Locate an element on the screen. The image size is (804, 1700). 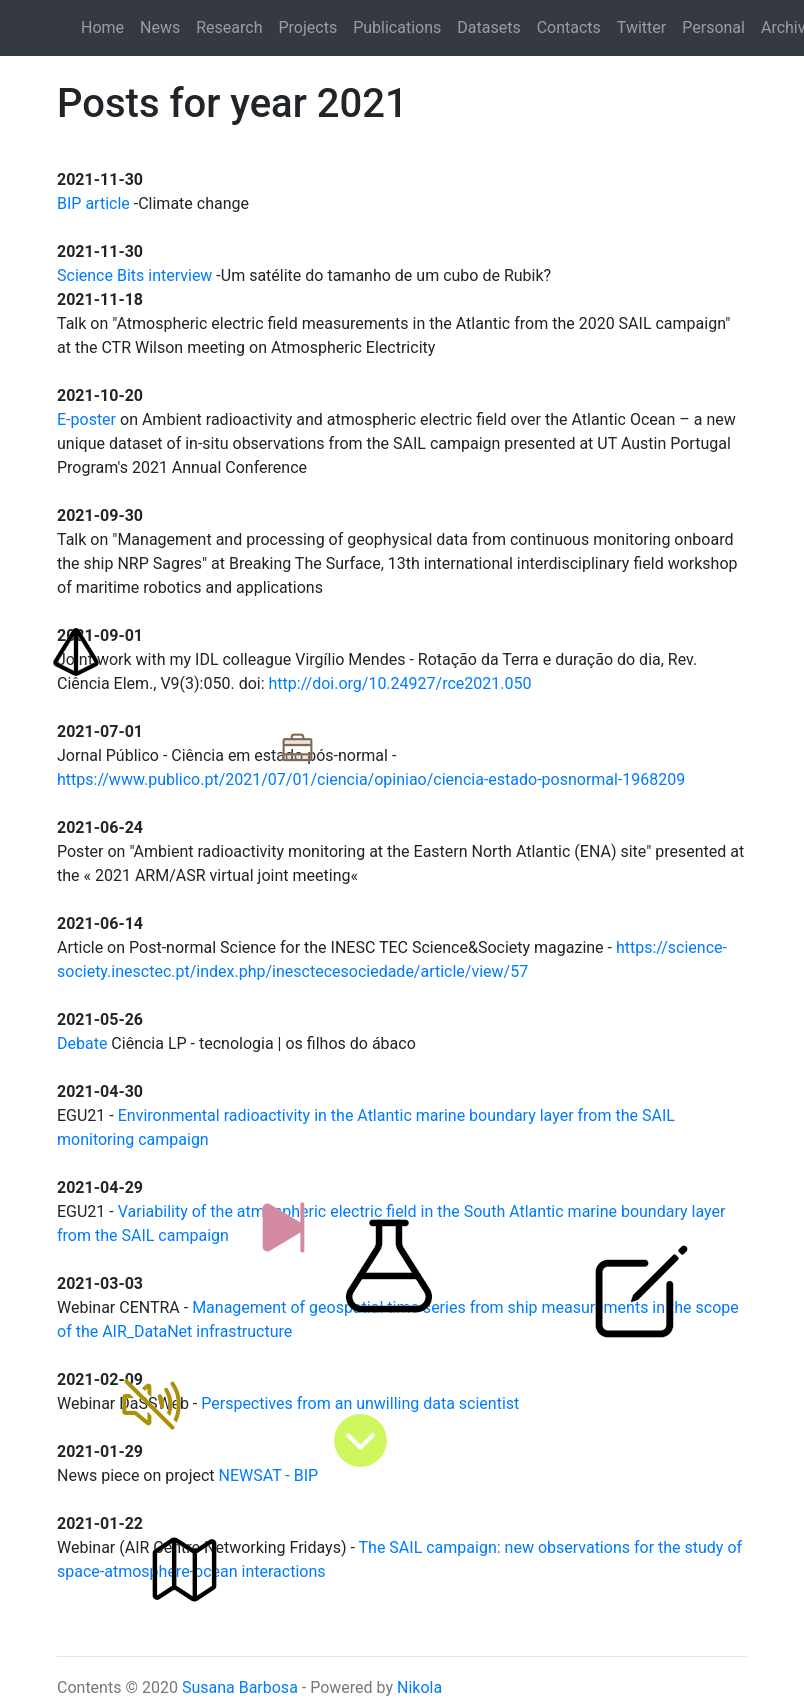
mute audio or sound is located at coordinates (151, 1404).